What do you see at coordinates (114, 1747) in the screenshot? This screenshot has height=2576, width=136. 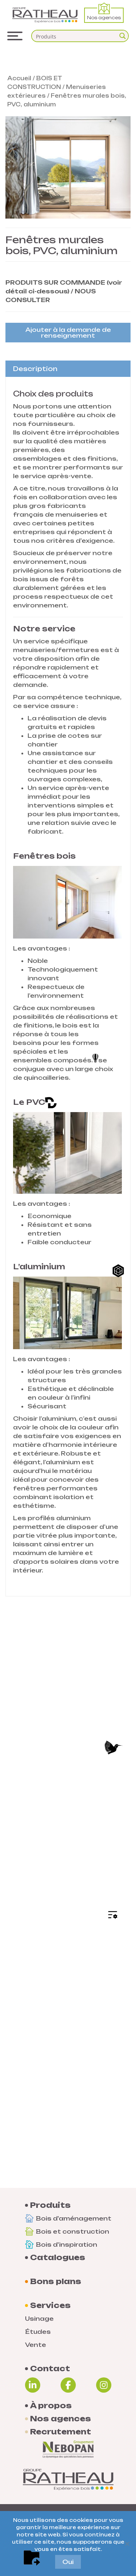 I see `LaTeX typesetting system logo` at bounding box center [114, 1747].